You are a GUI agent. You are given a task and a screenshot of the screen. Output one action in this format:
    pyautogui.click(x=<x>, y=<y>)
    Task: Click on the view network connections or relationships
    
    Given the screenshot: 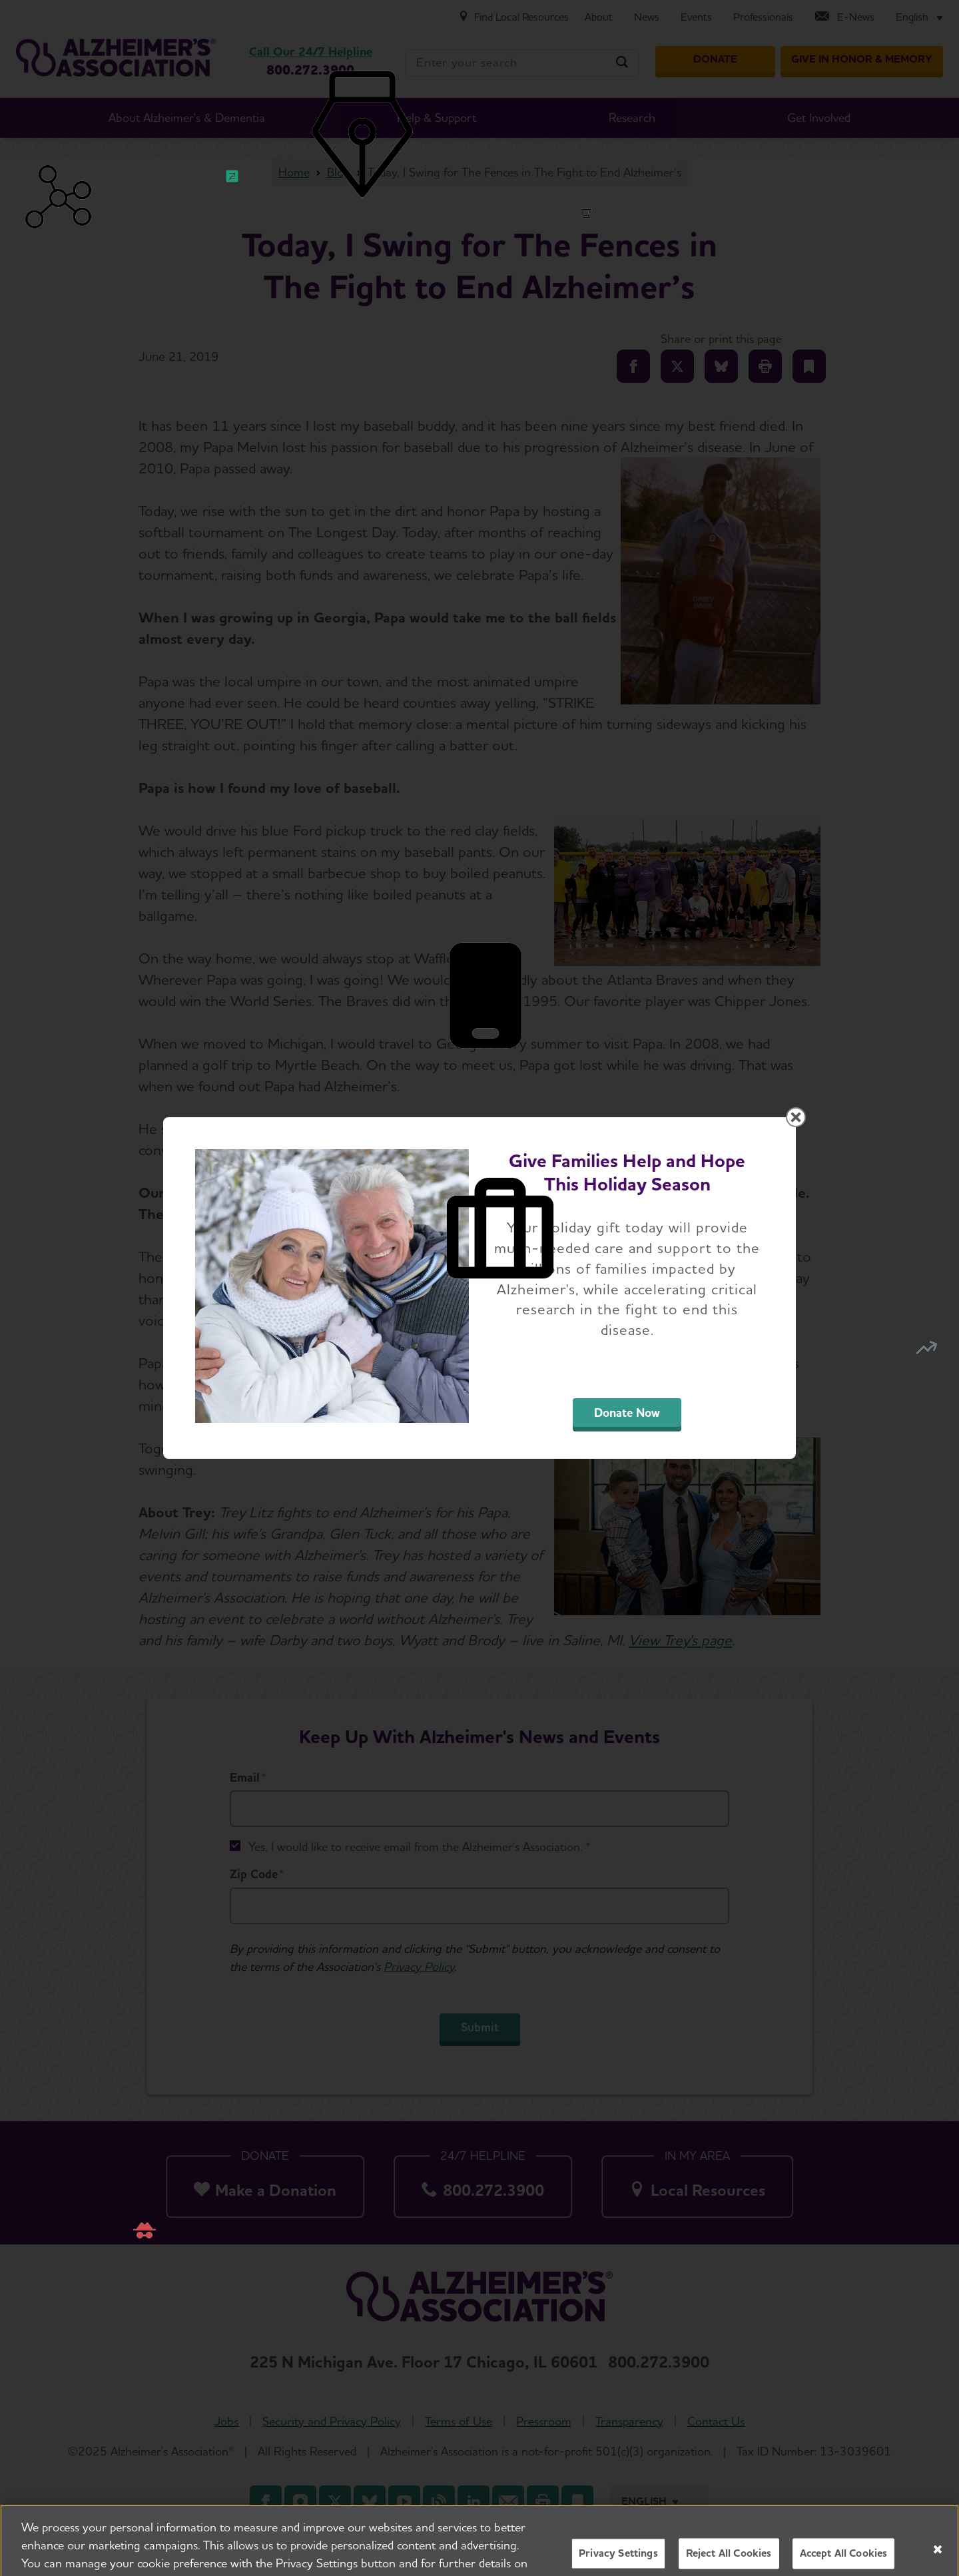 What is the action you would take?
    pyautogui.click(x=58, y=198)
    